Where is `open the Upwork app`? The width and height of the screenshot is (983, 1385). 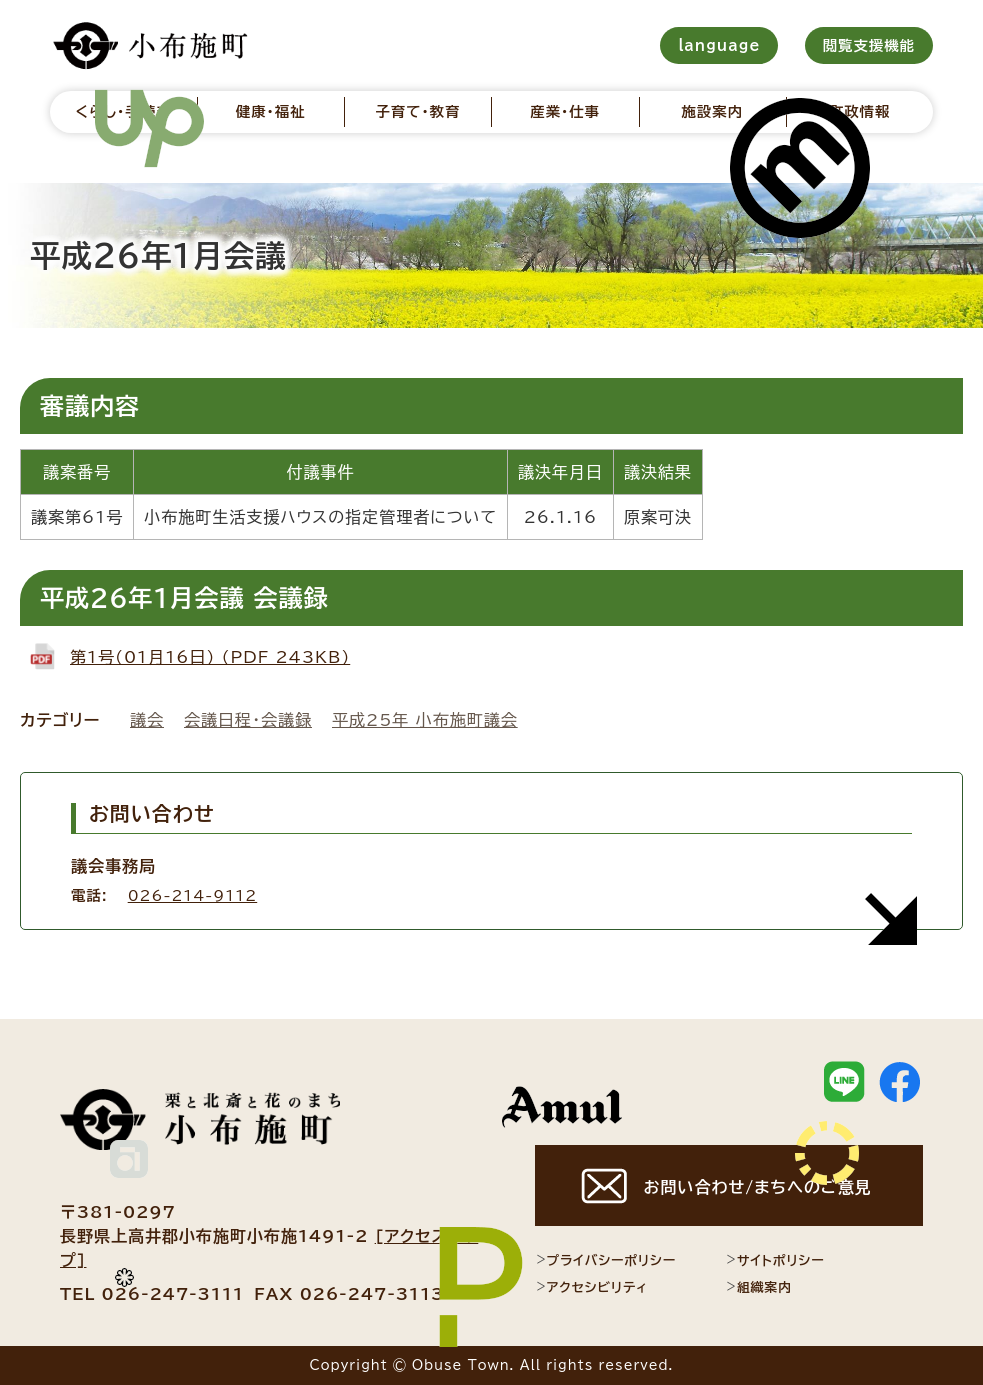 open the Upwork app is located at coordinates (149, 128).